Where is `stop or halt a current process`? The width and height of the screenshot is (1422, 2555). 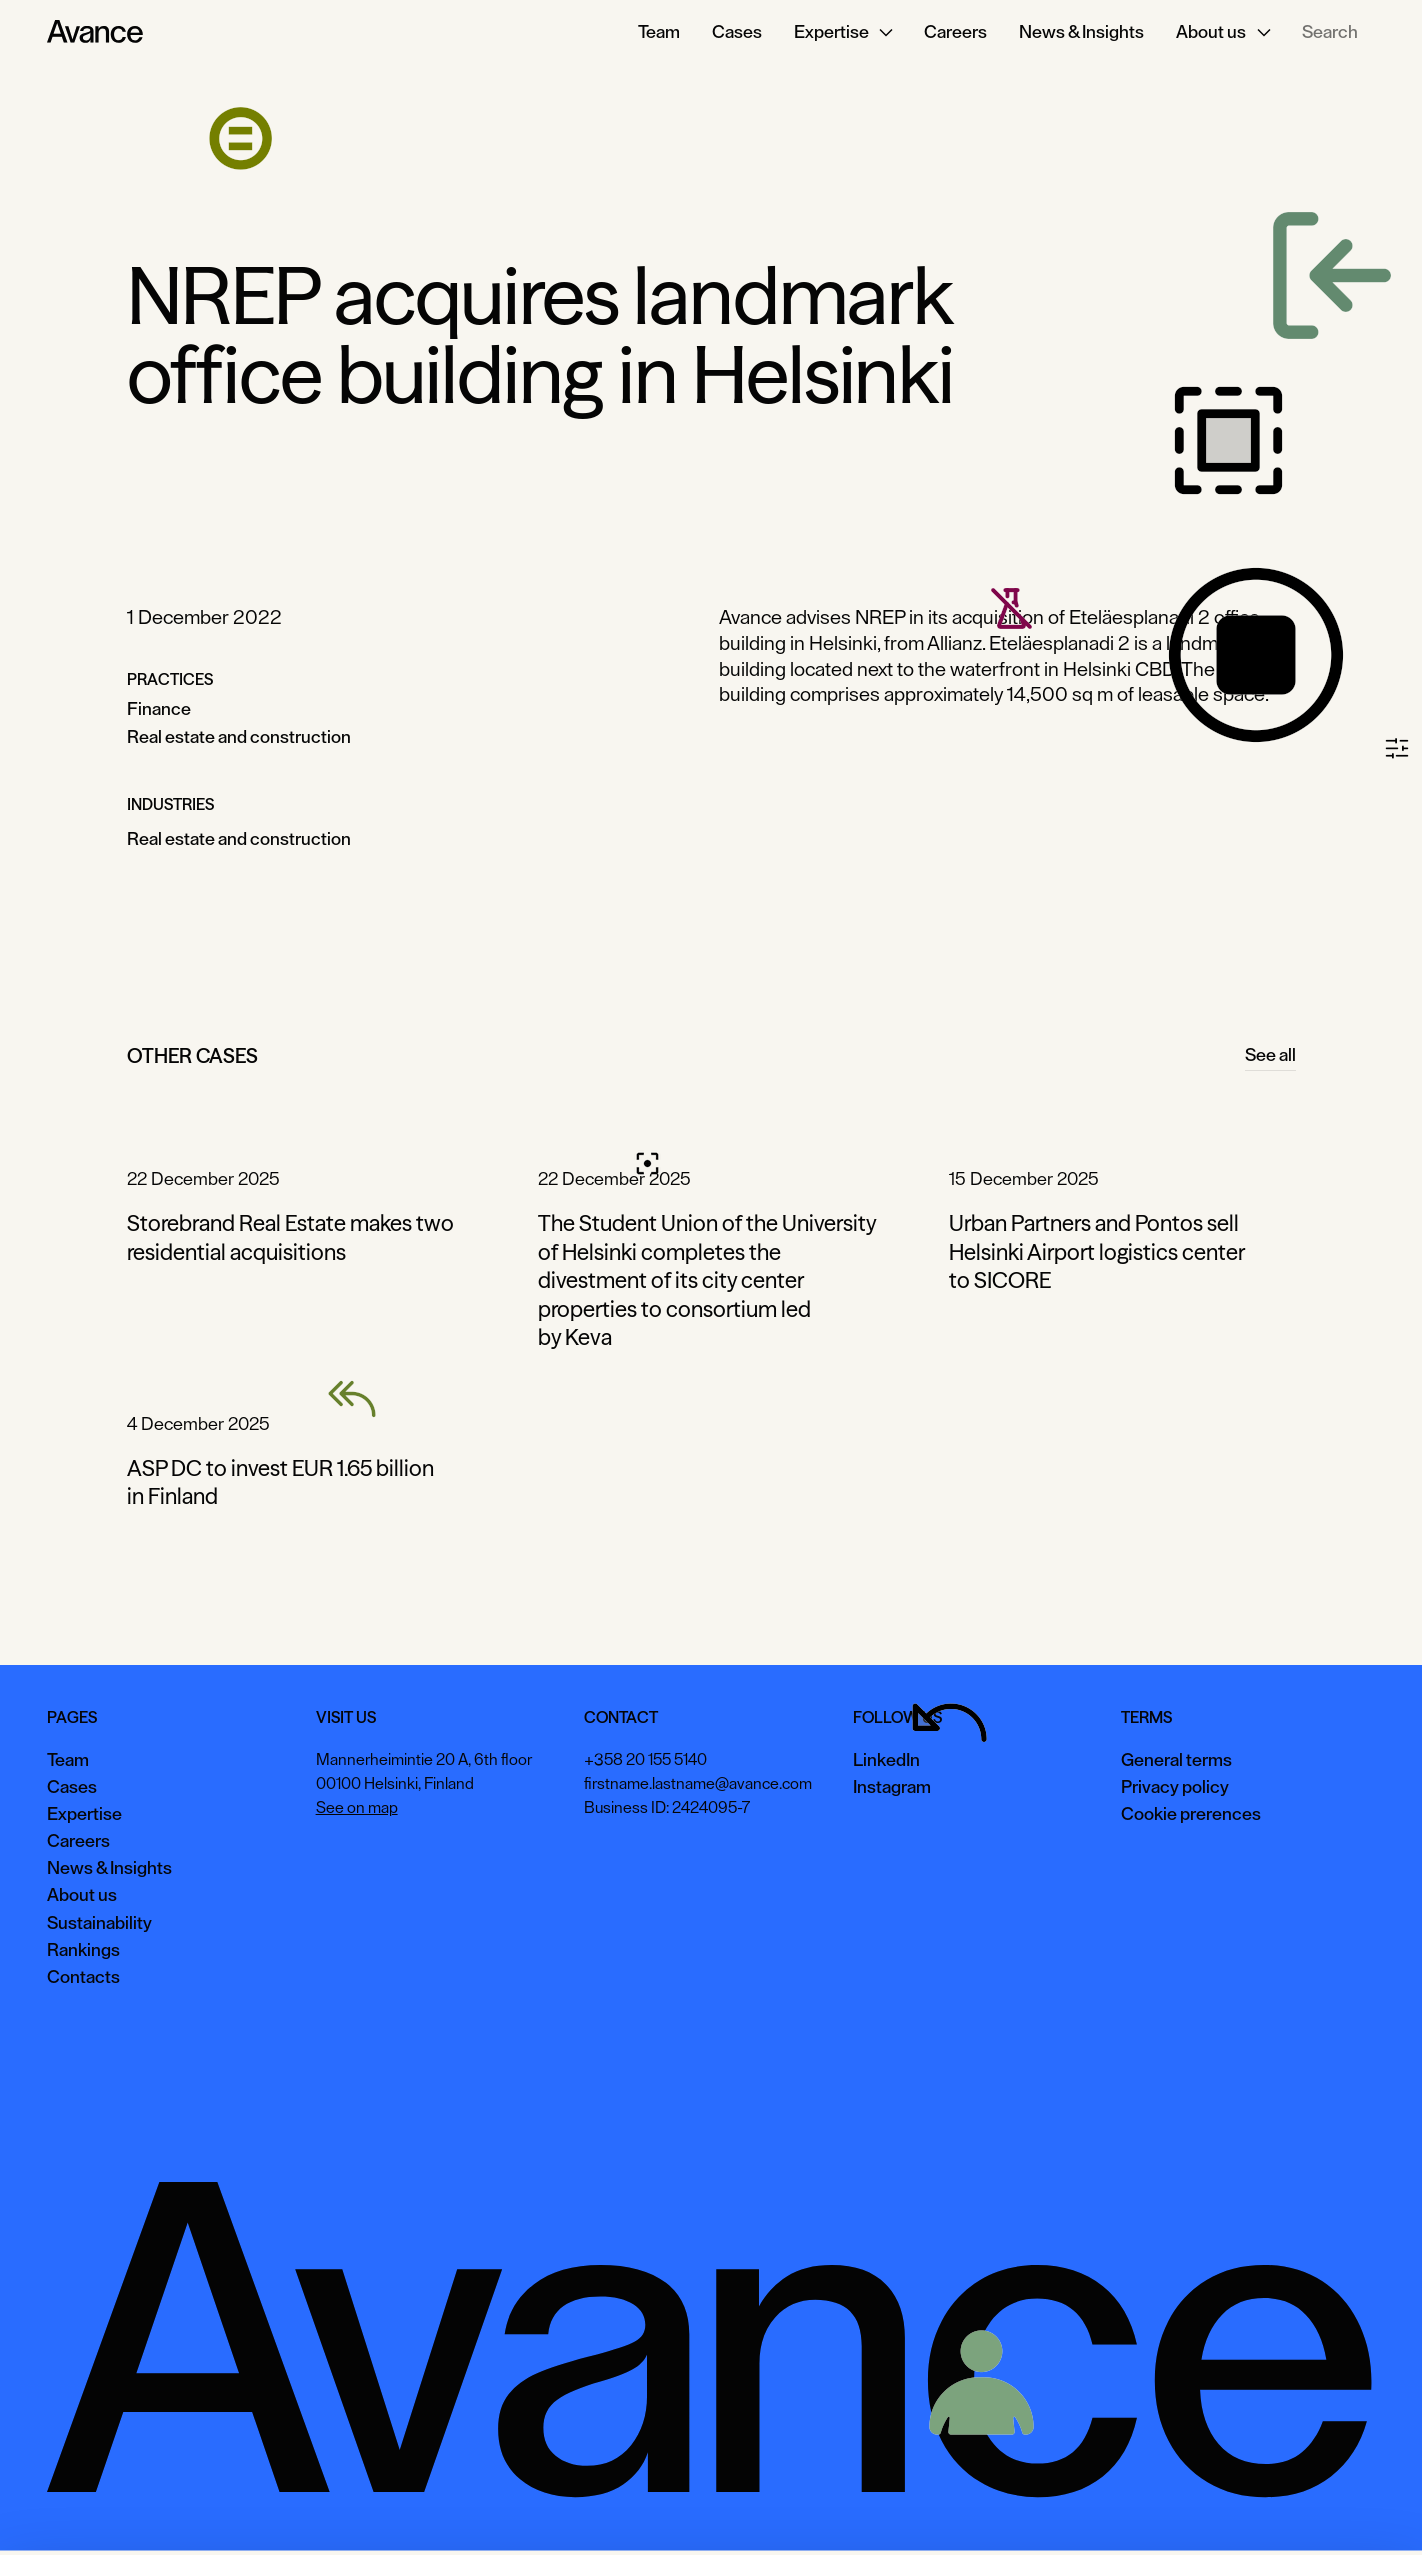
stop or halt a current process is located at coordinates (1256, 655).